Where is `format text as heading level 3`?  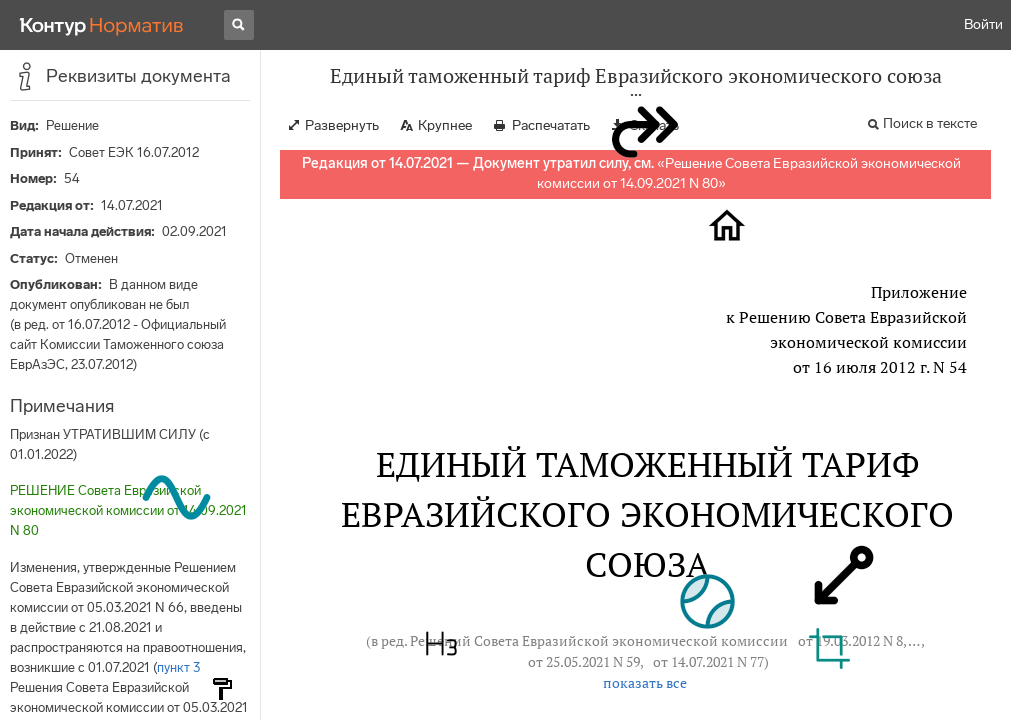 format text as heading level 3 is located at coordinates (441, 643).